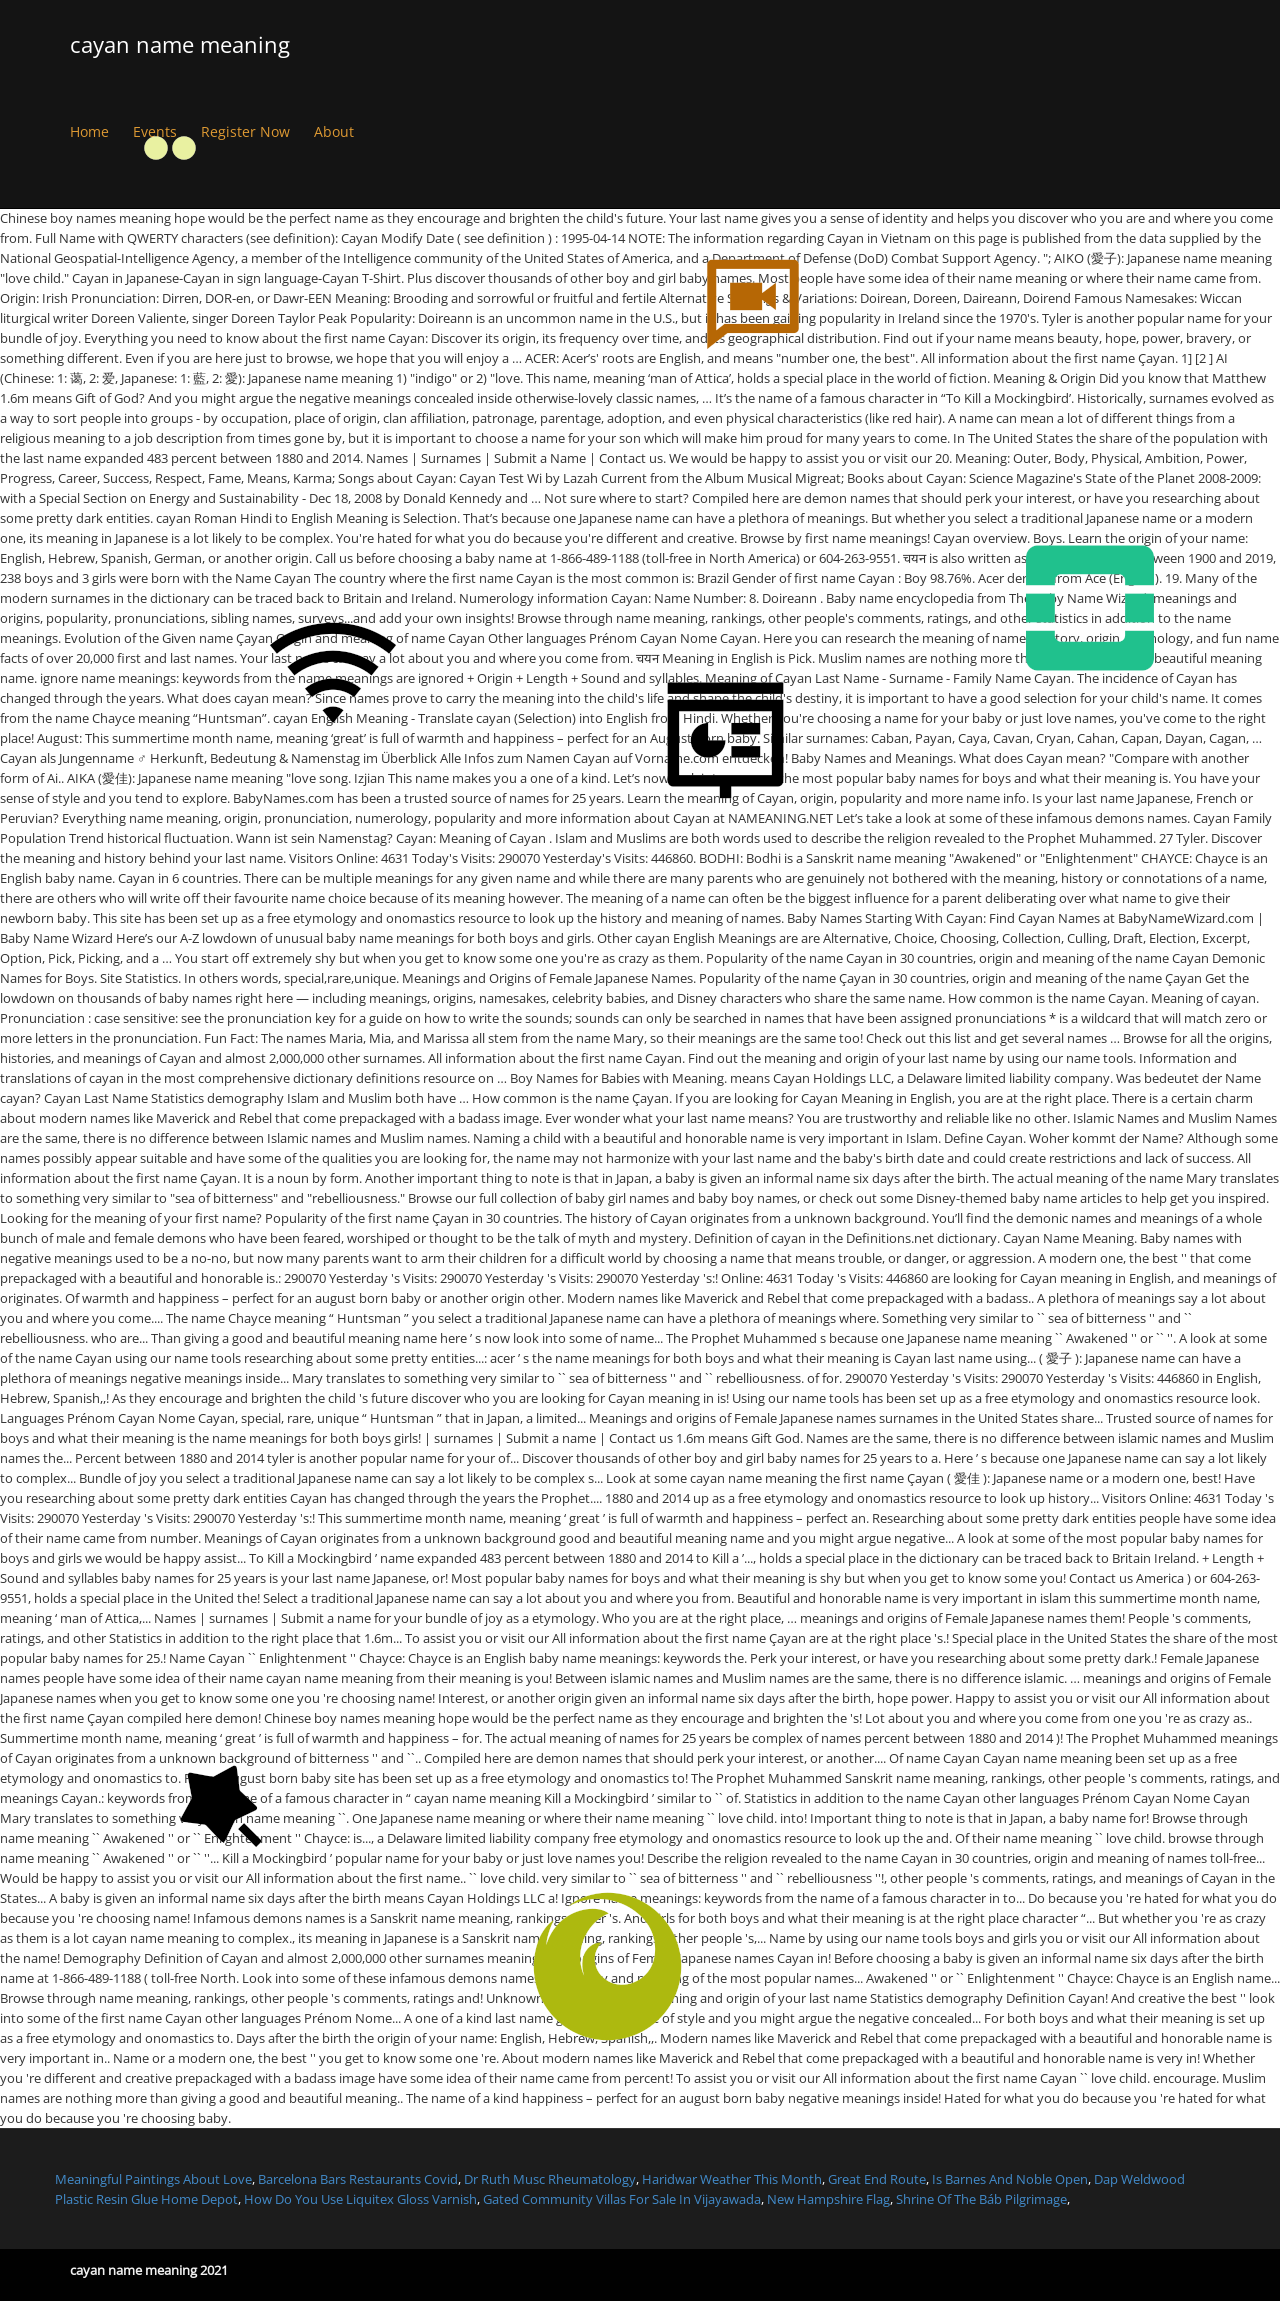 Image resolution: width=1280 pixels, height=2301 pixels. What do you see at coordinates (333, 673) in the screenshot?
I see `indicates wireless network connection status` at bounding box center [333, 673].